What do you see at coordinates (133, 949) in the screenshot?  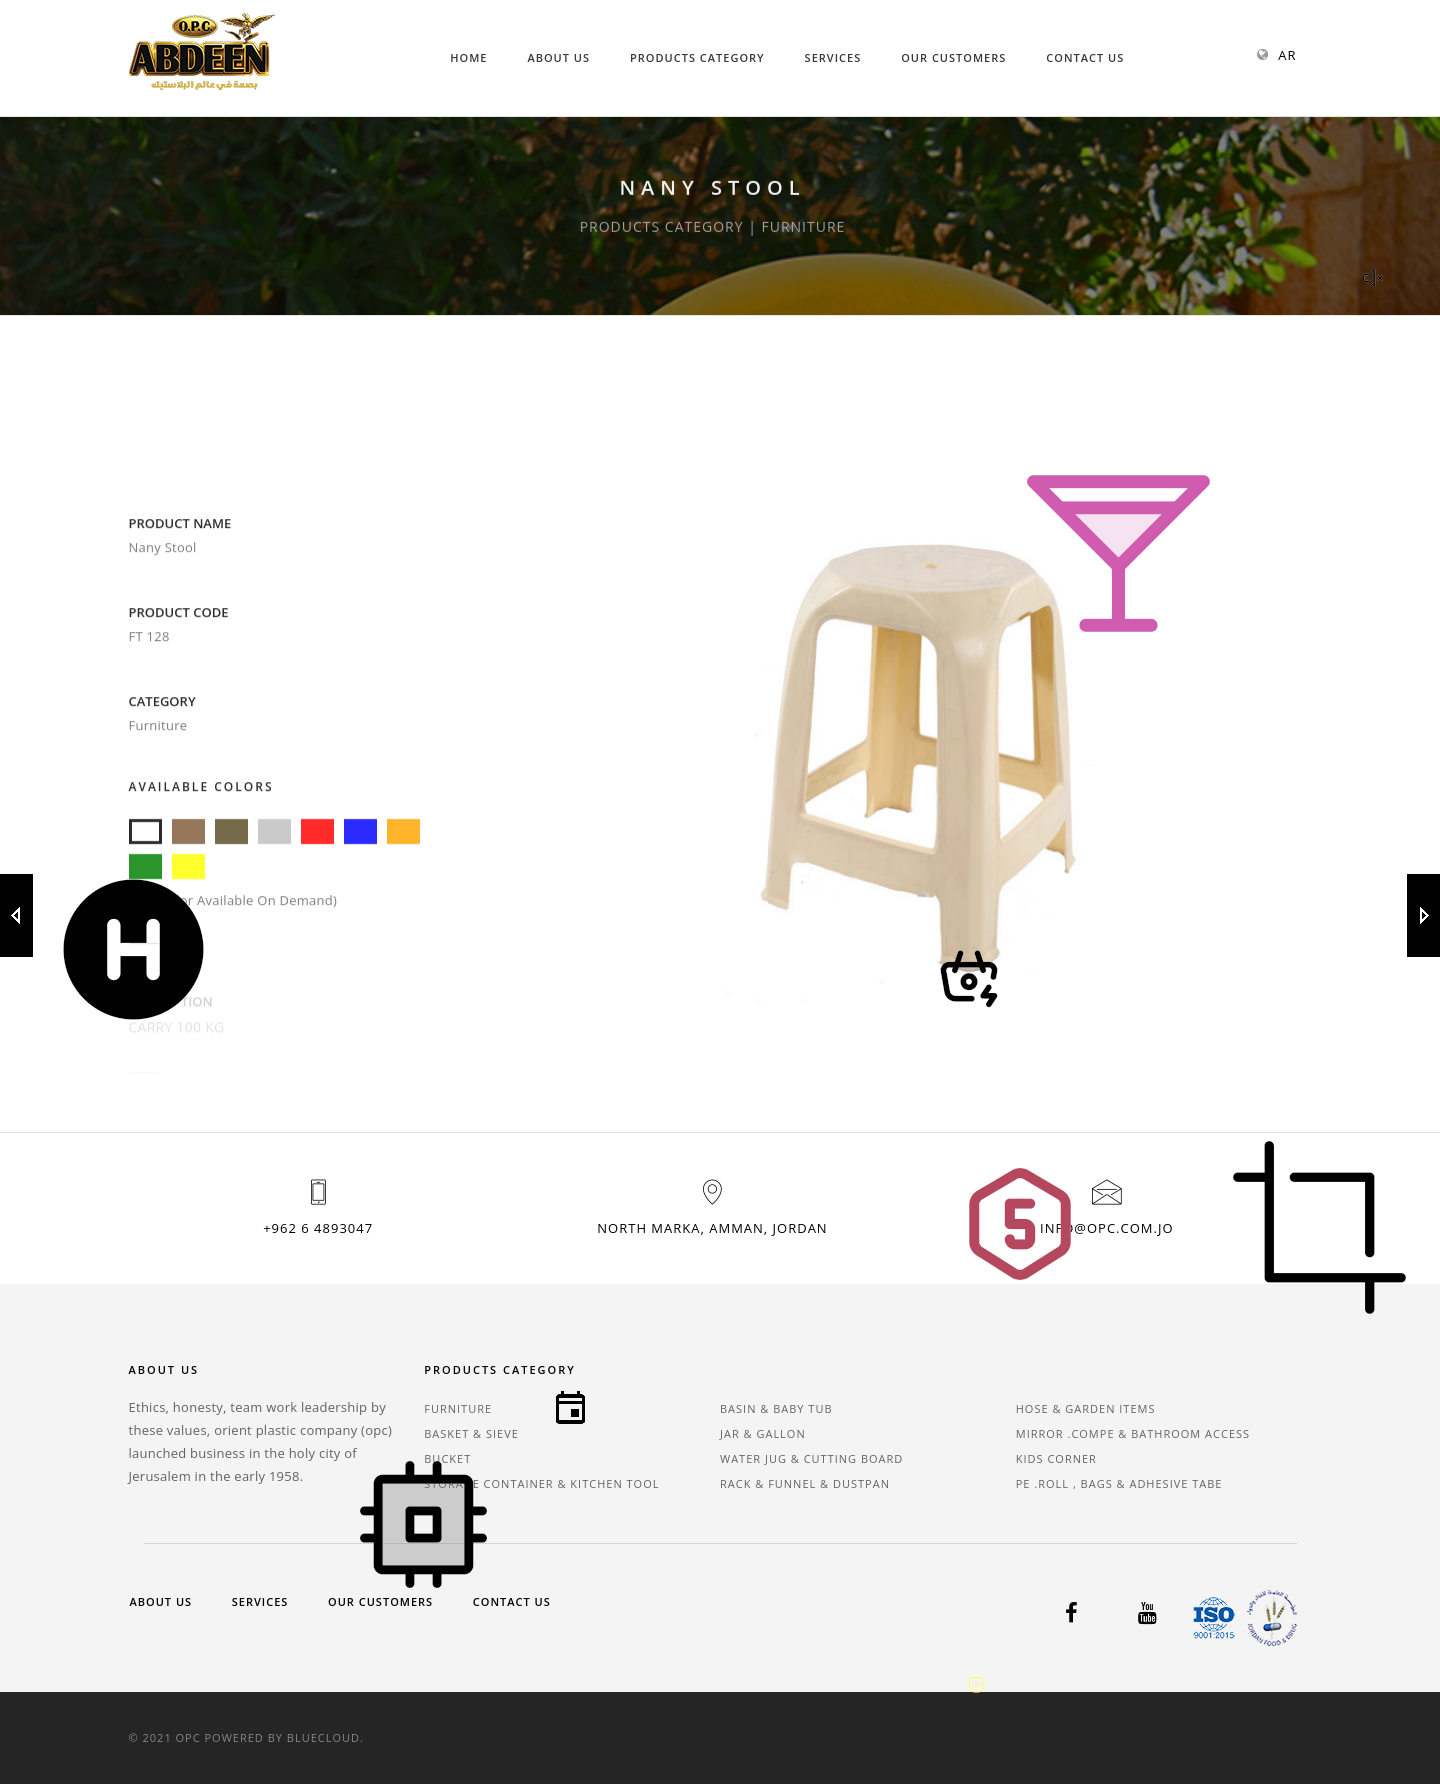 I see `indicates a hospital or medical facility nearby` at bounding box center [133, 949].